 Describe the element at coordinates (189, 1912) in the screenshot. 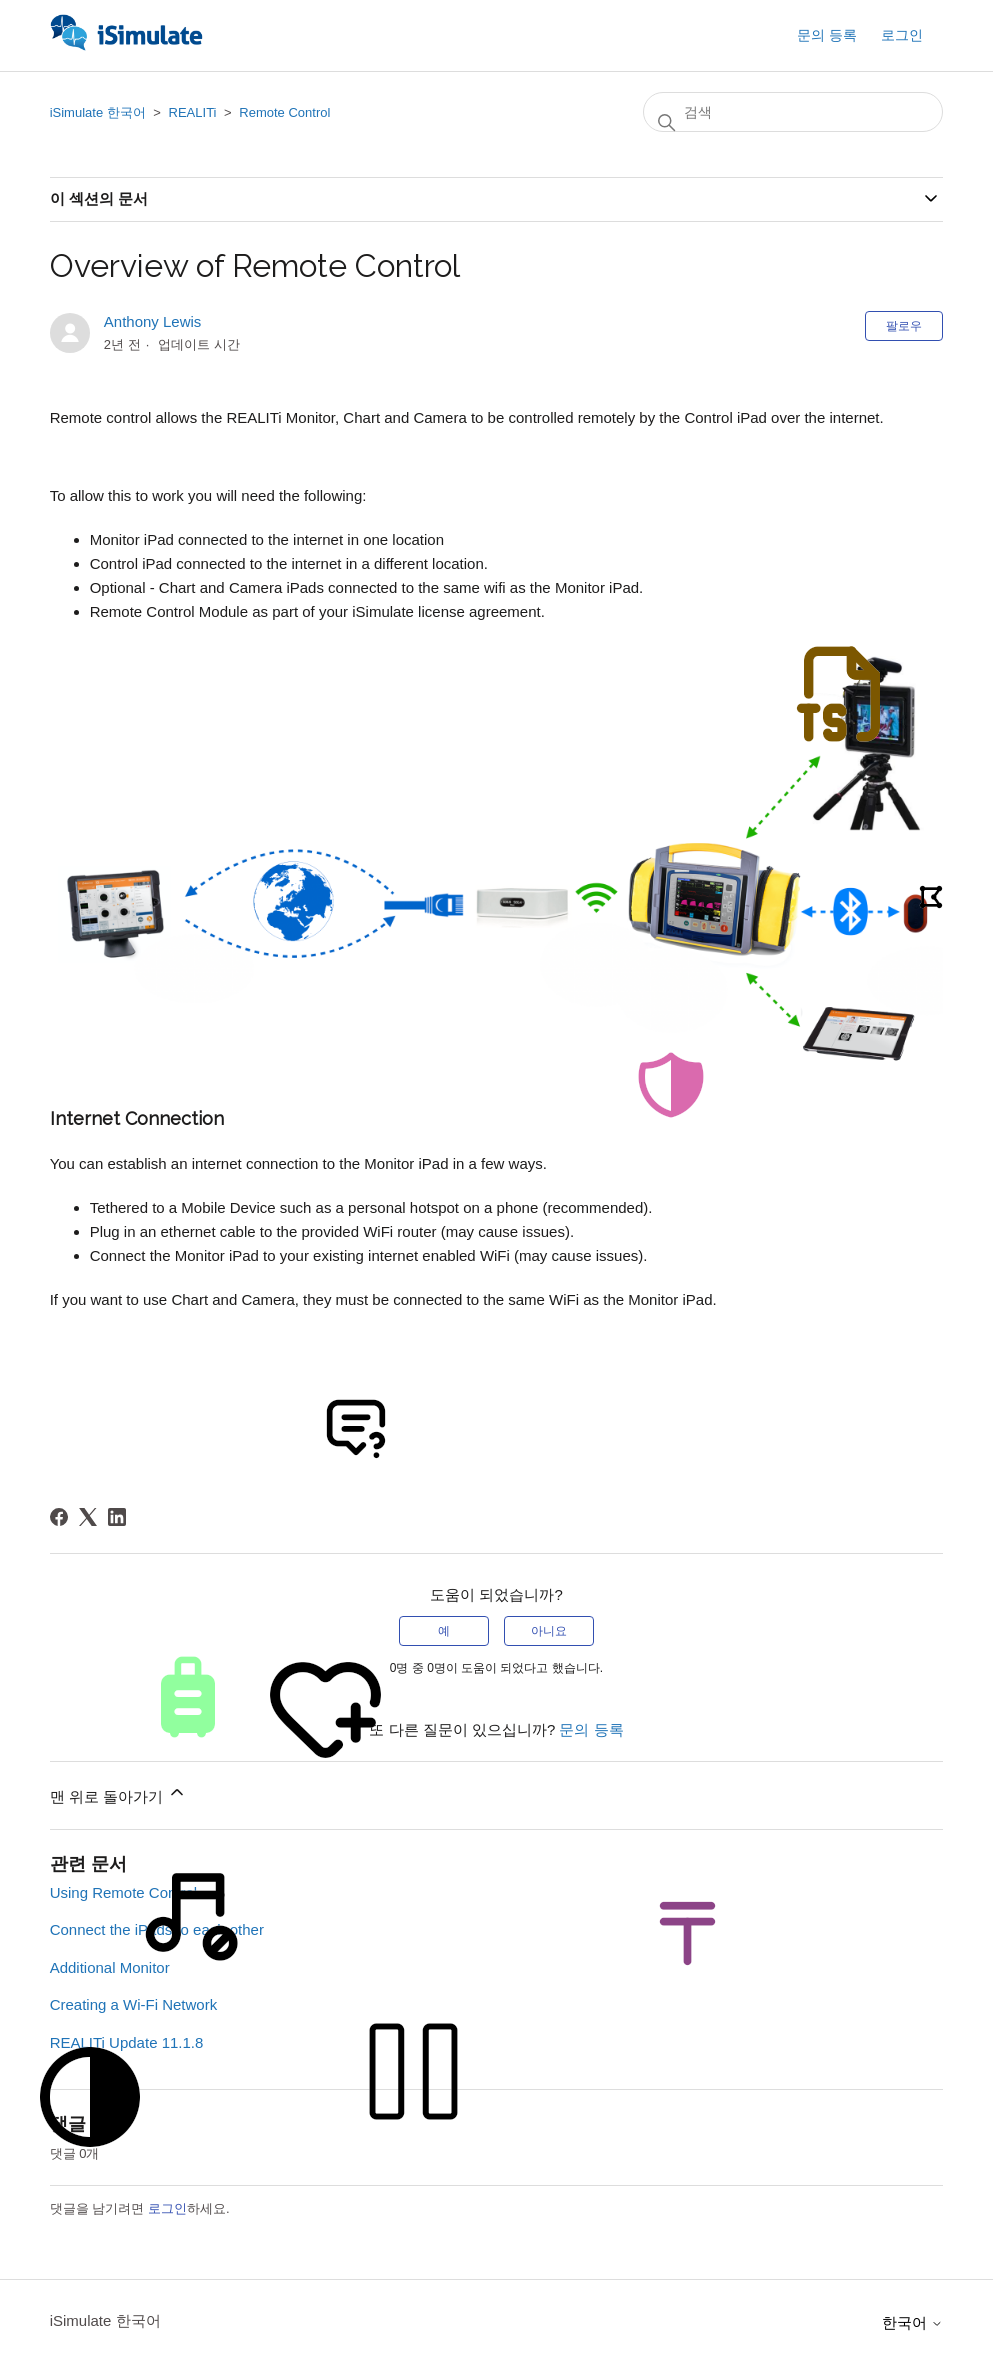

I see `cancel or stop music playback` at that location.